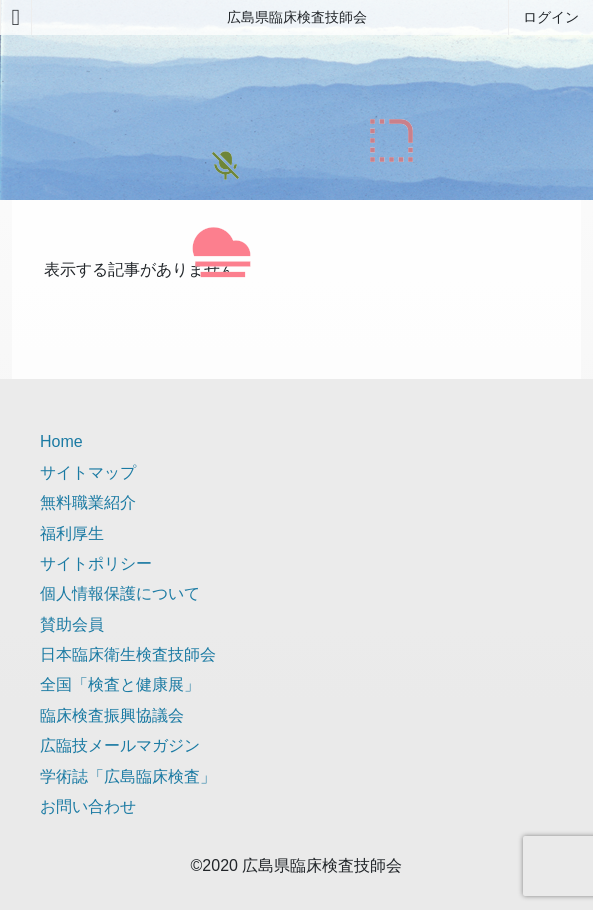 The width and height of the screenshot is (593, 910). I want to click on indicates foggy weather conditions, so click(221, 253).